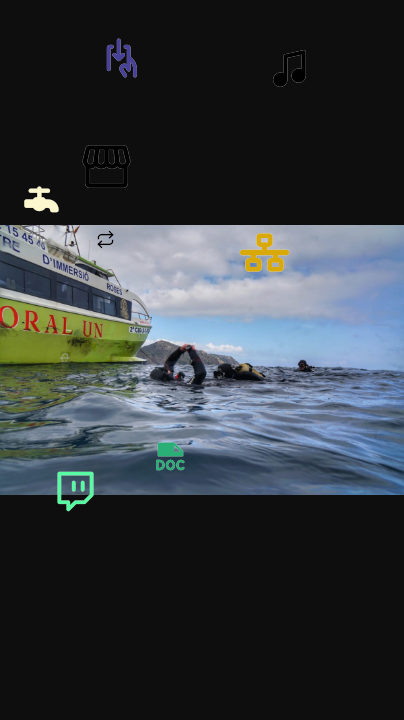 The height and width of the screenshot is (720, 404). Describe the element at coordinates (291, 68) in the screenshot. I see `access music library or audio files` at that location.